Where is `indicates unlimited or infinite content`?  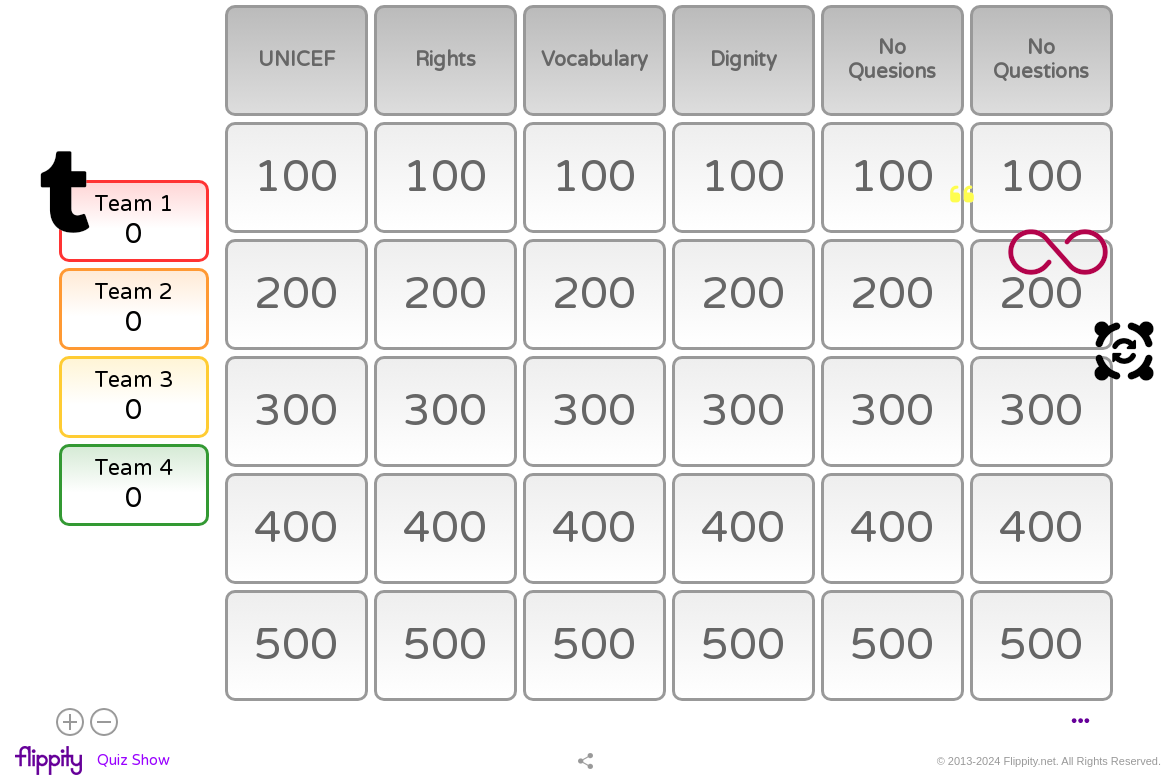
indicates unlimited or infinite content is located at coordinates (1058, 252).